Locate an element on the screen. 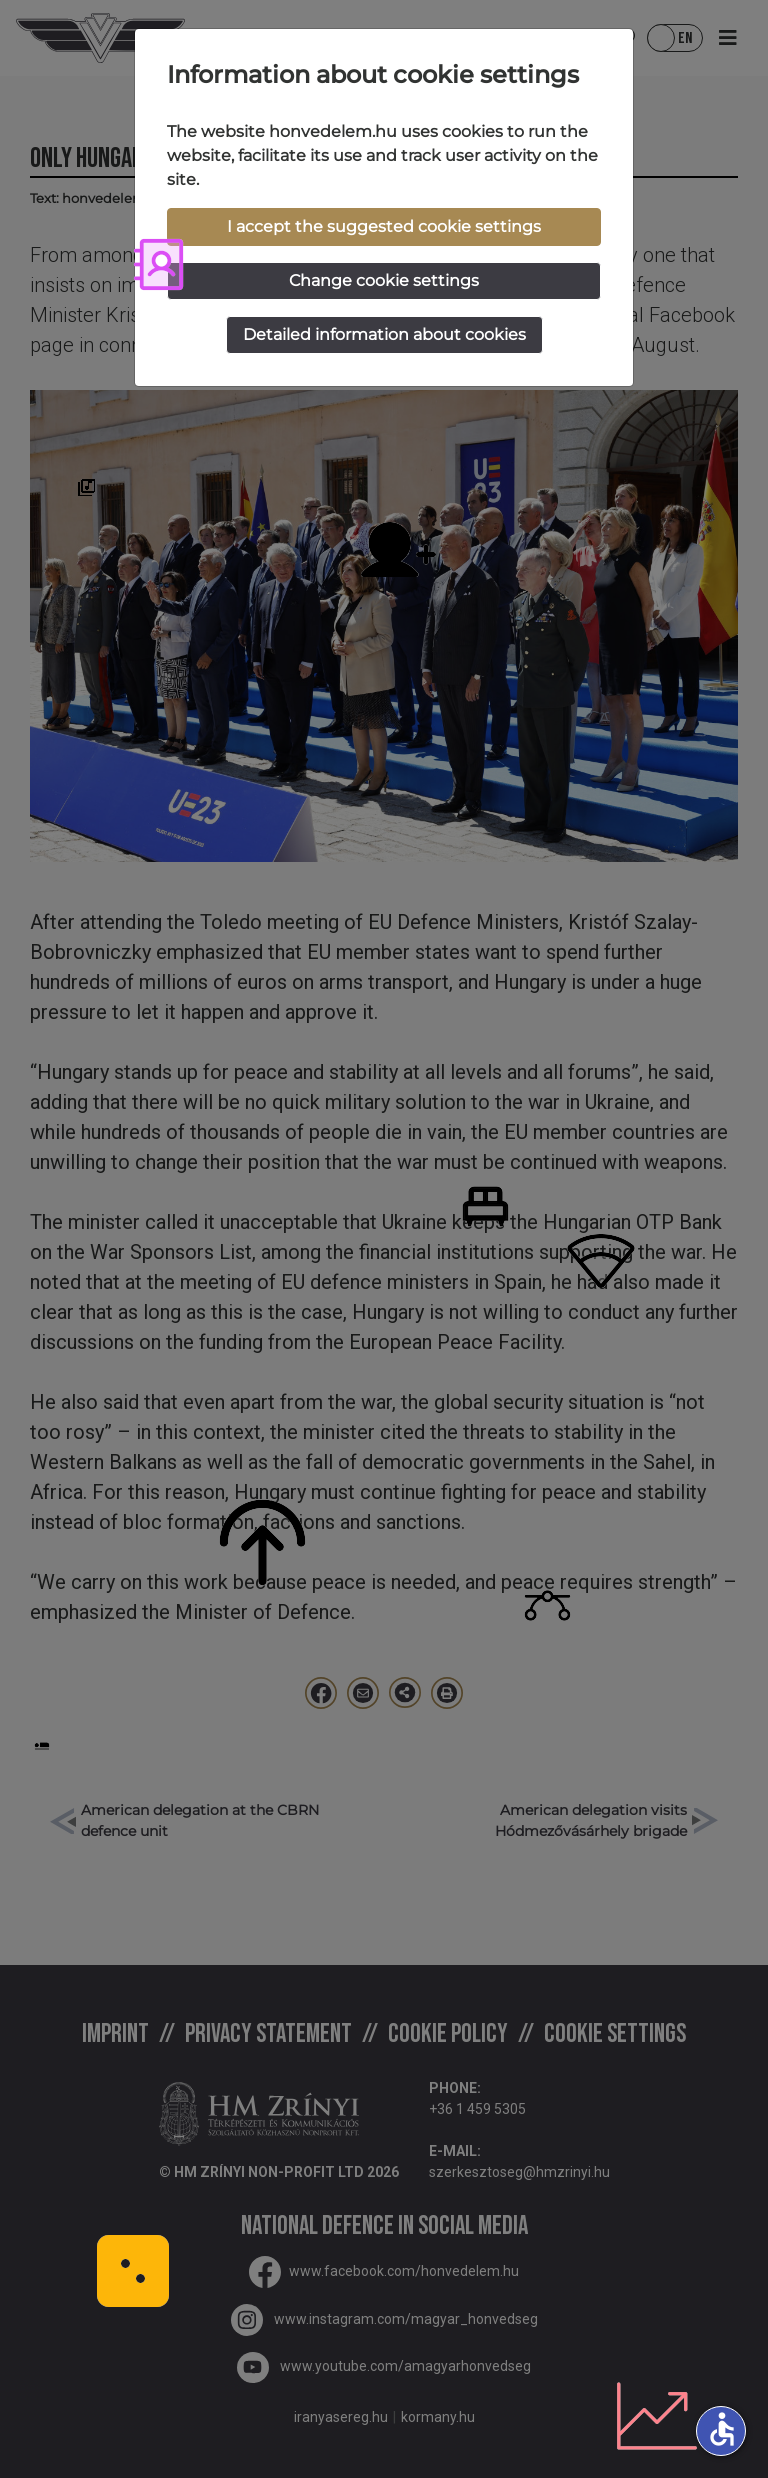  add a new contact or friend is located at coordinates (396, 552).